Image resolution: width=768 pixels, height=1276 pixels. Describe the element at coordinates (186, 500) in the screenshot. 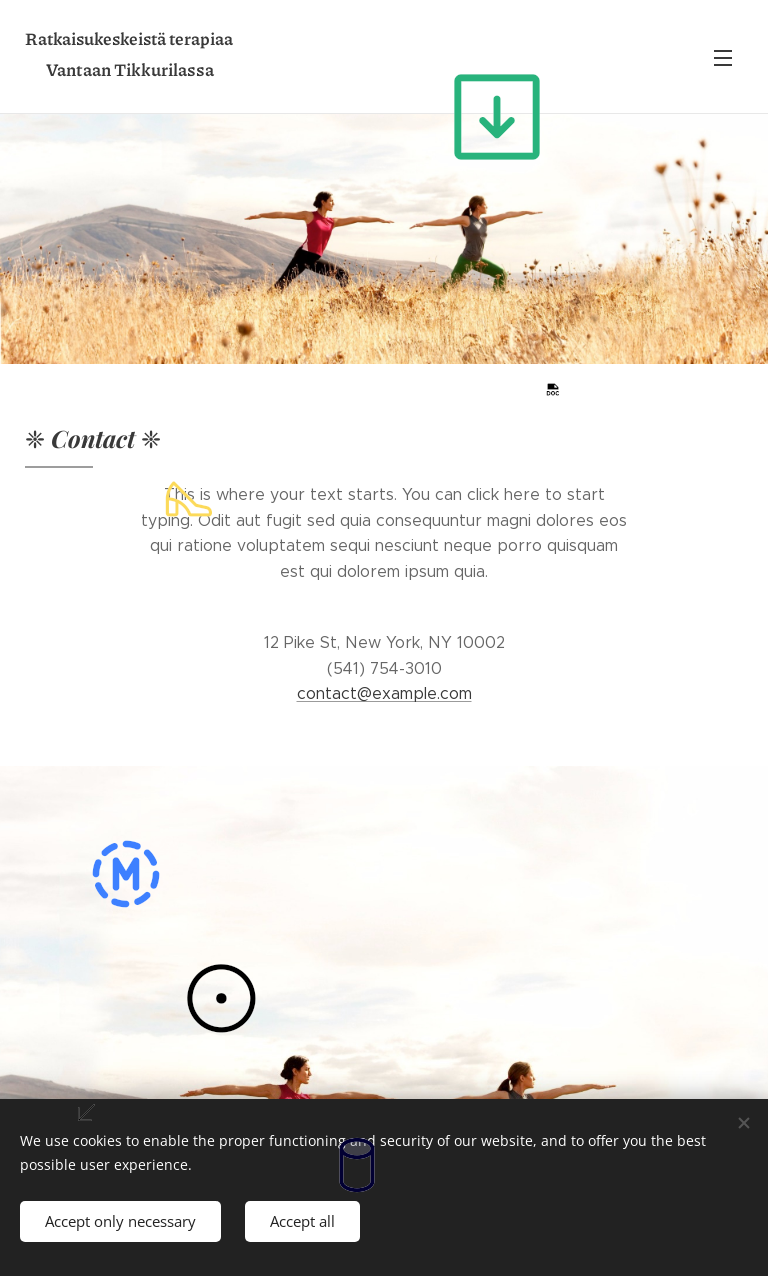

I see `browse women's footwear category` at that location.